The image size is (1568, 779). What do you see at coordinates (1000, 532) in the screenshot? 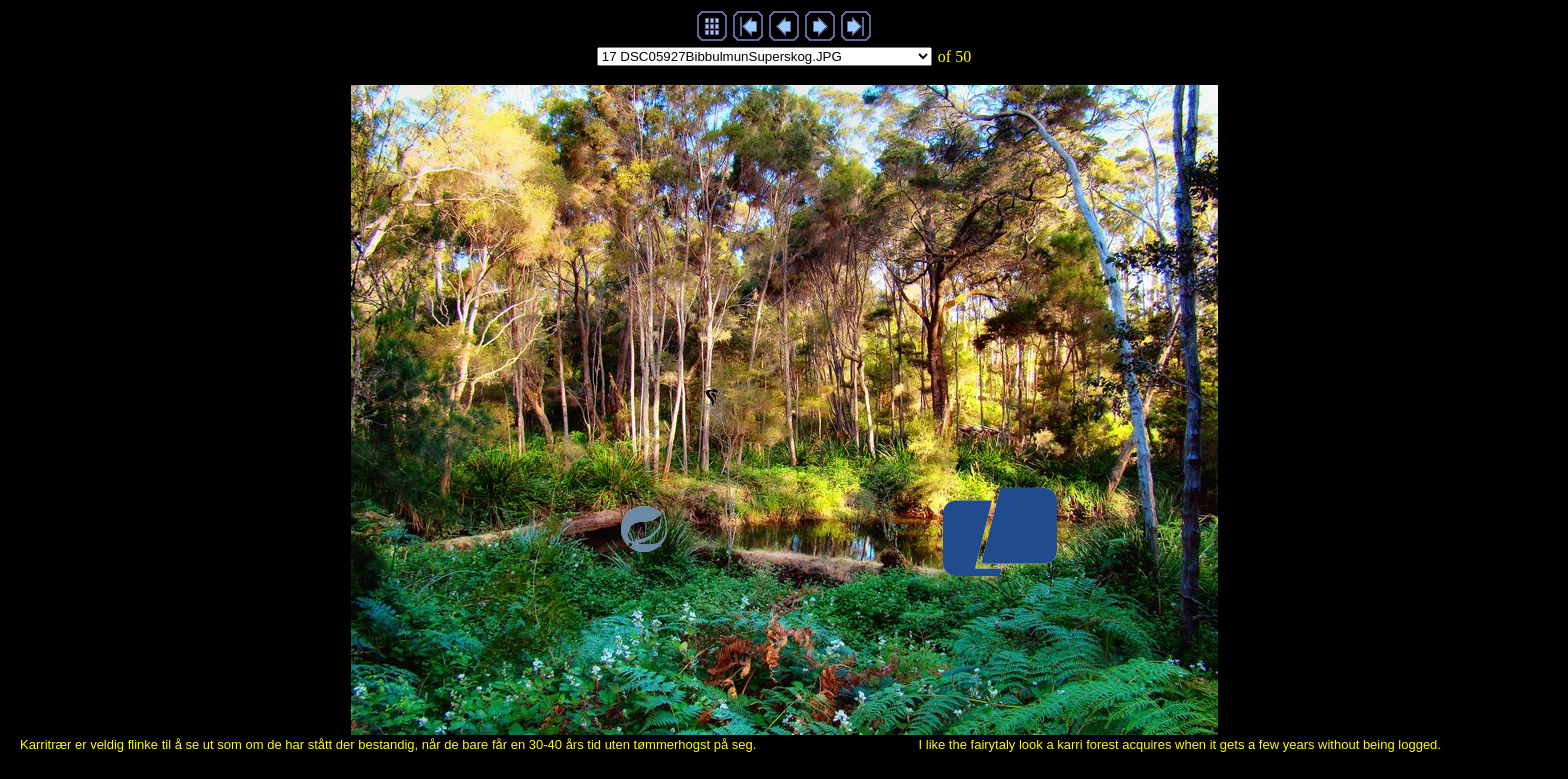
I see `open the warp terminal application` at bounding box center [1000, 532].